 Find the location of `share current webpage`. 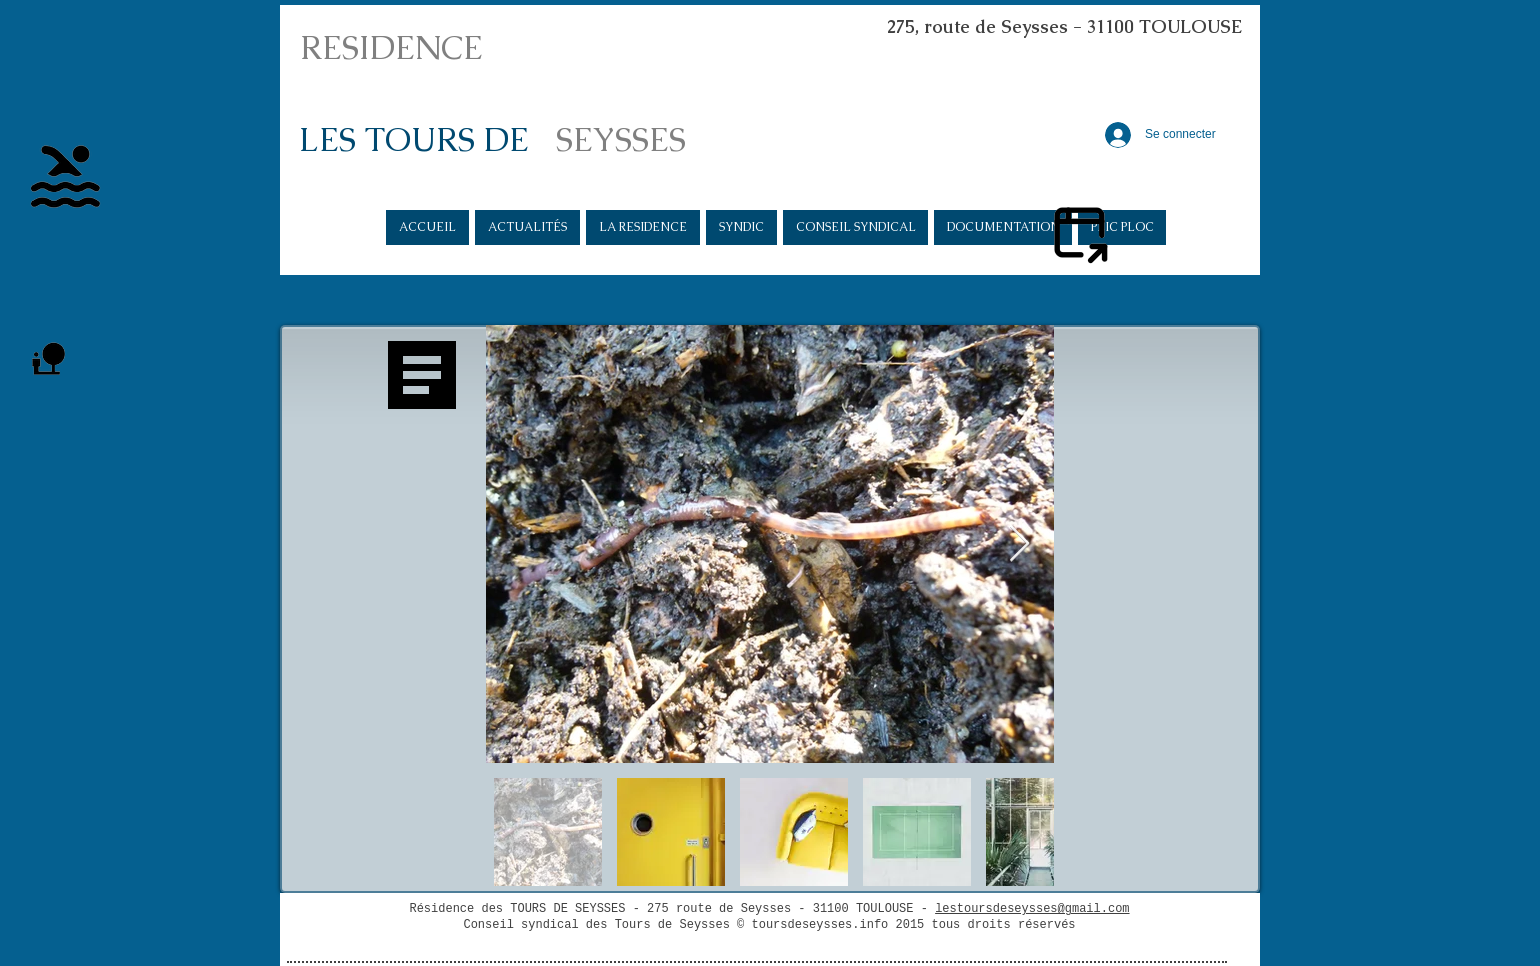

share current webpage is located at coordinates (1079, 232).